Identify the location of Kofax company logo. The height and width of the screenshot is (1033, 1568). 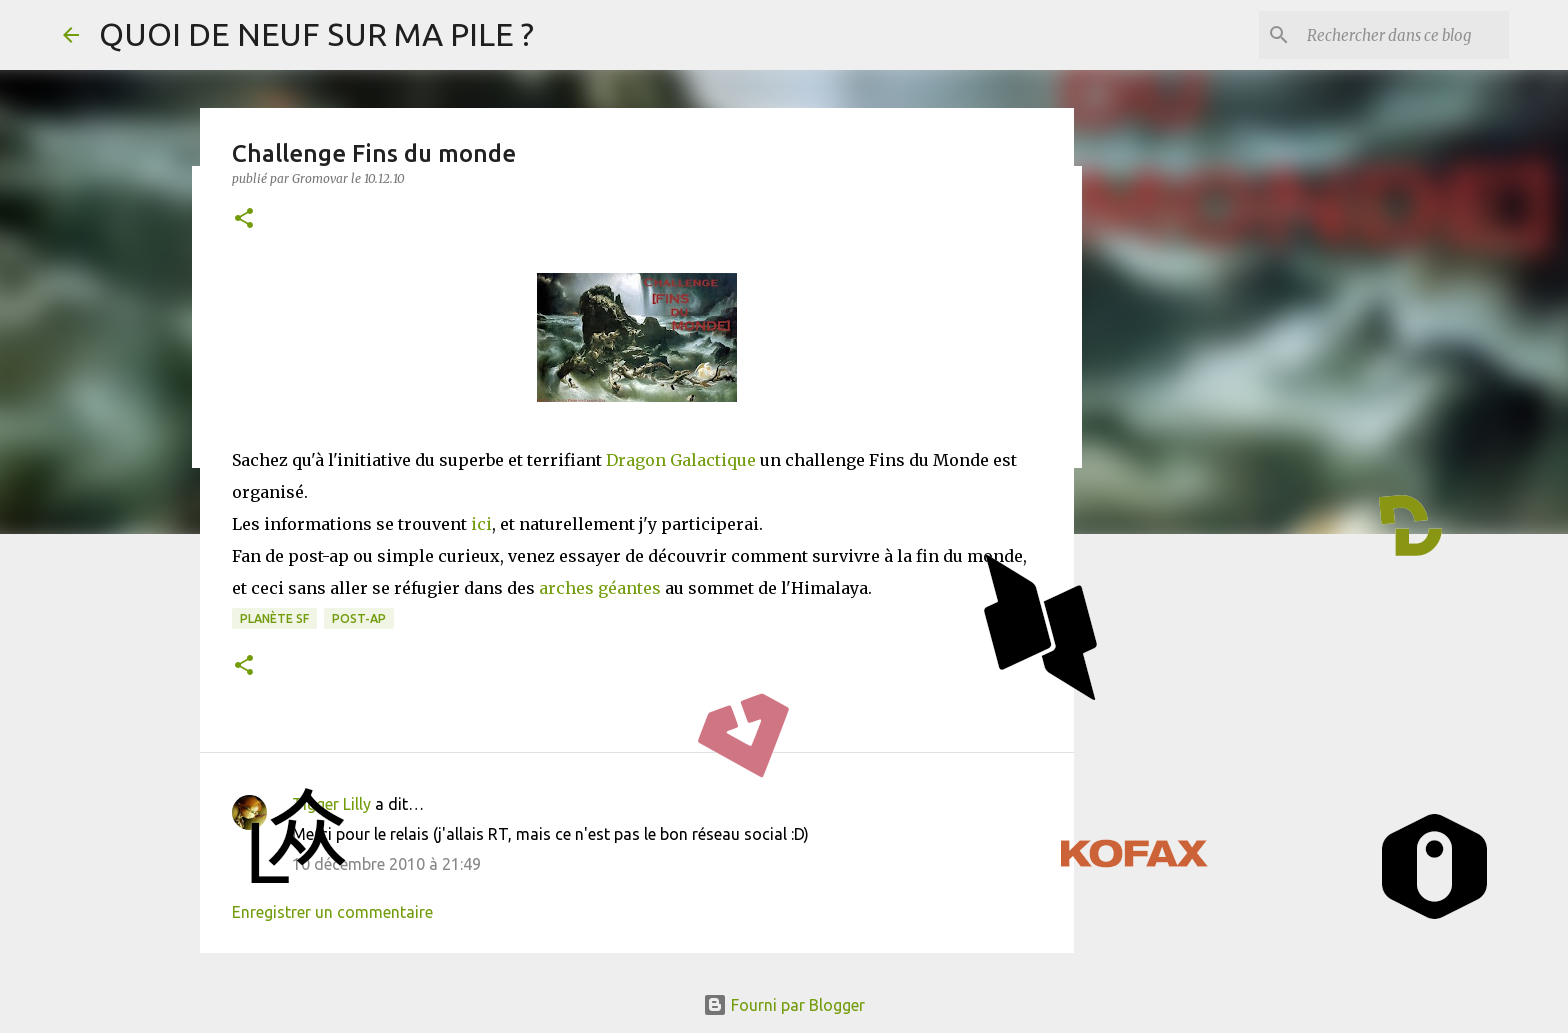
(1134, 853).